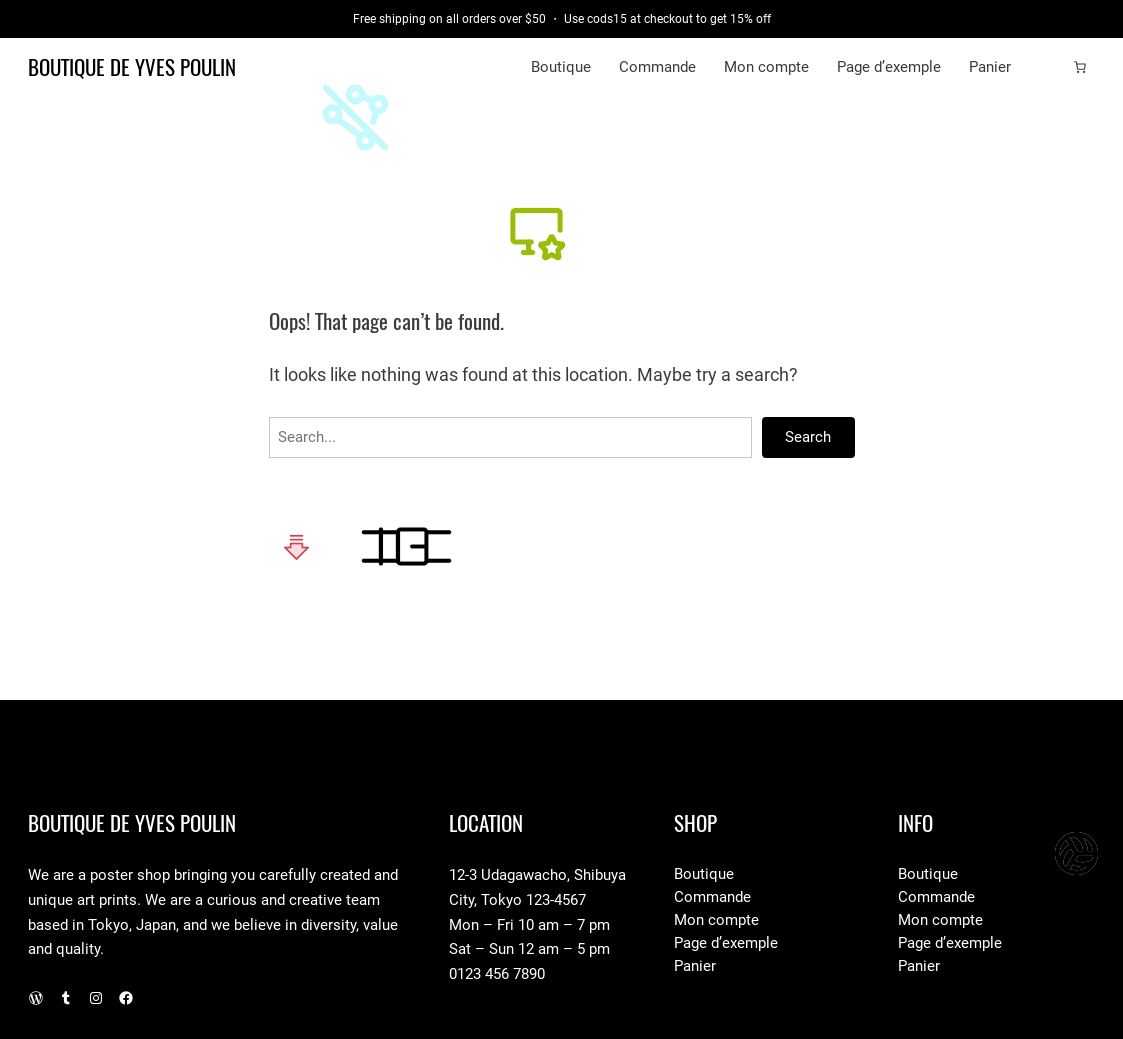  I want to click on mark desktop as favorite, so click(536, 231).